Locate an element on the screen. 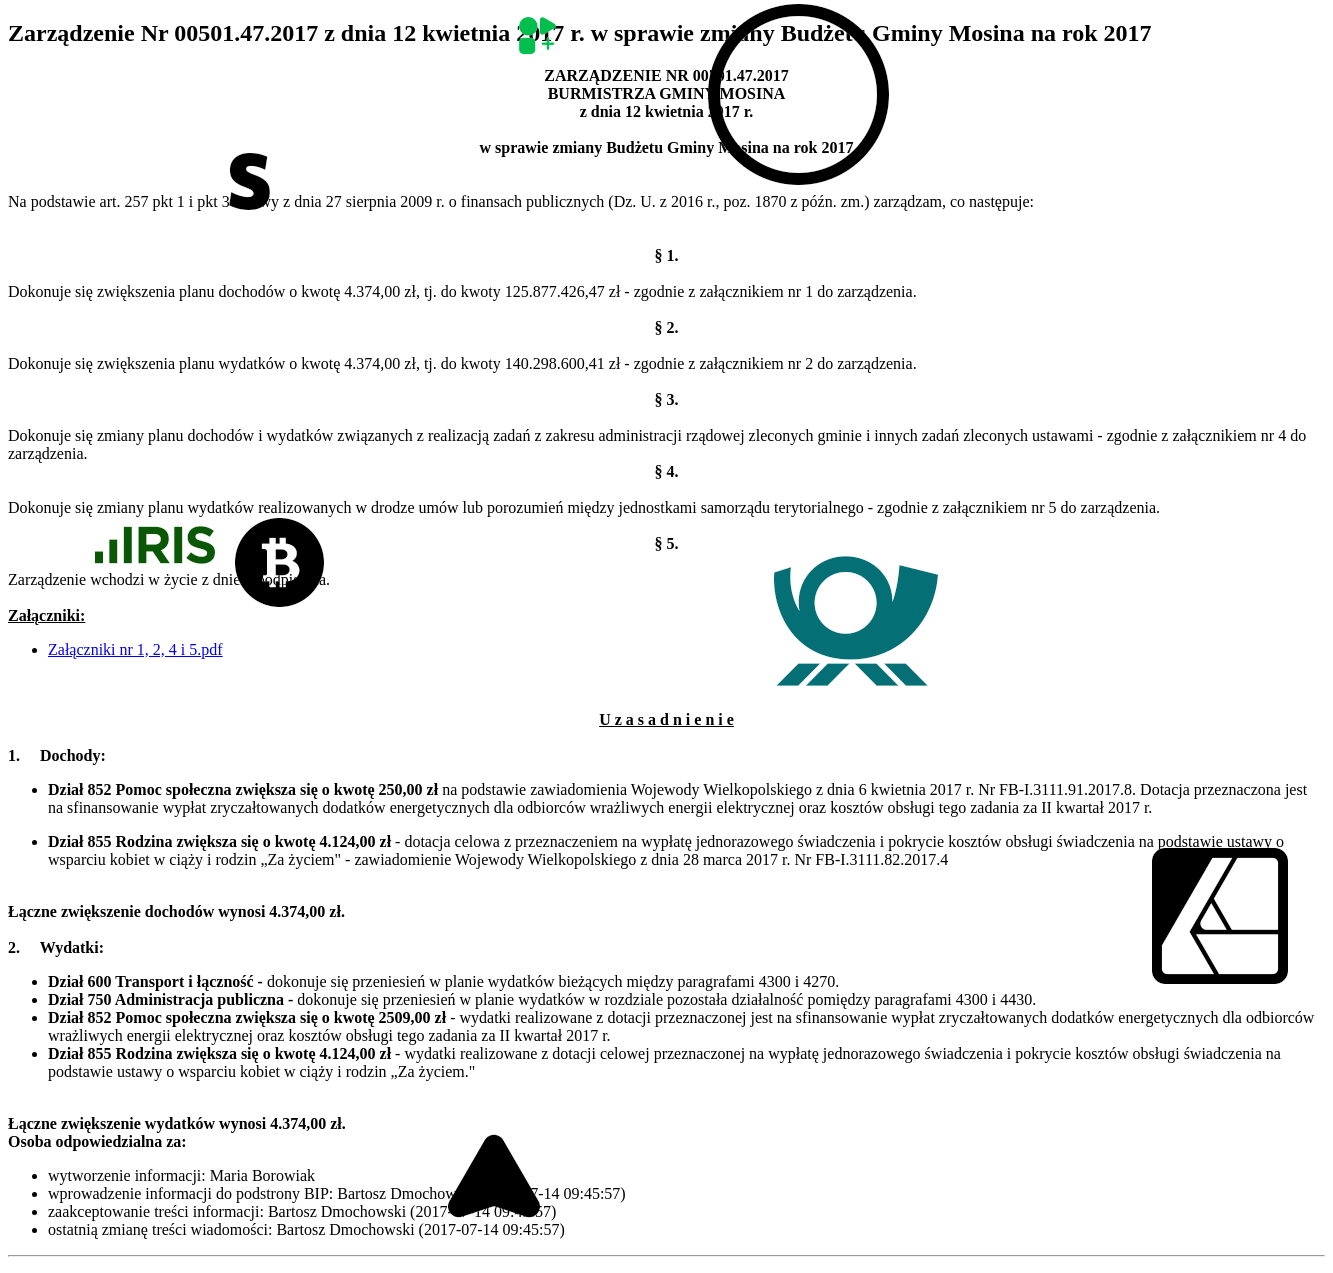 This screenshot has width=1333, height=1273. bitcoin sv cryptocurrency logo is located at coordinates (279, 562).